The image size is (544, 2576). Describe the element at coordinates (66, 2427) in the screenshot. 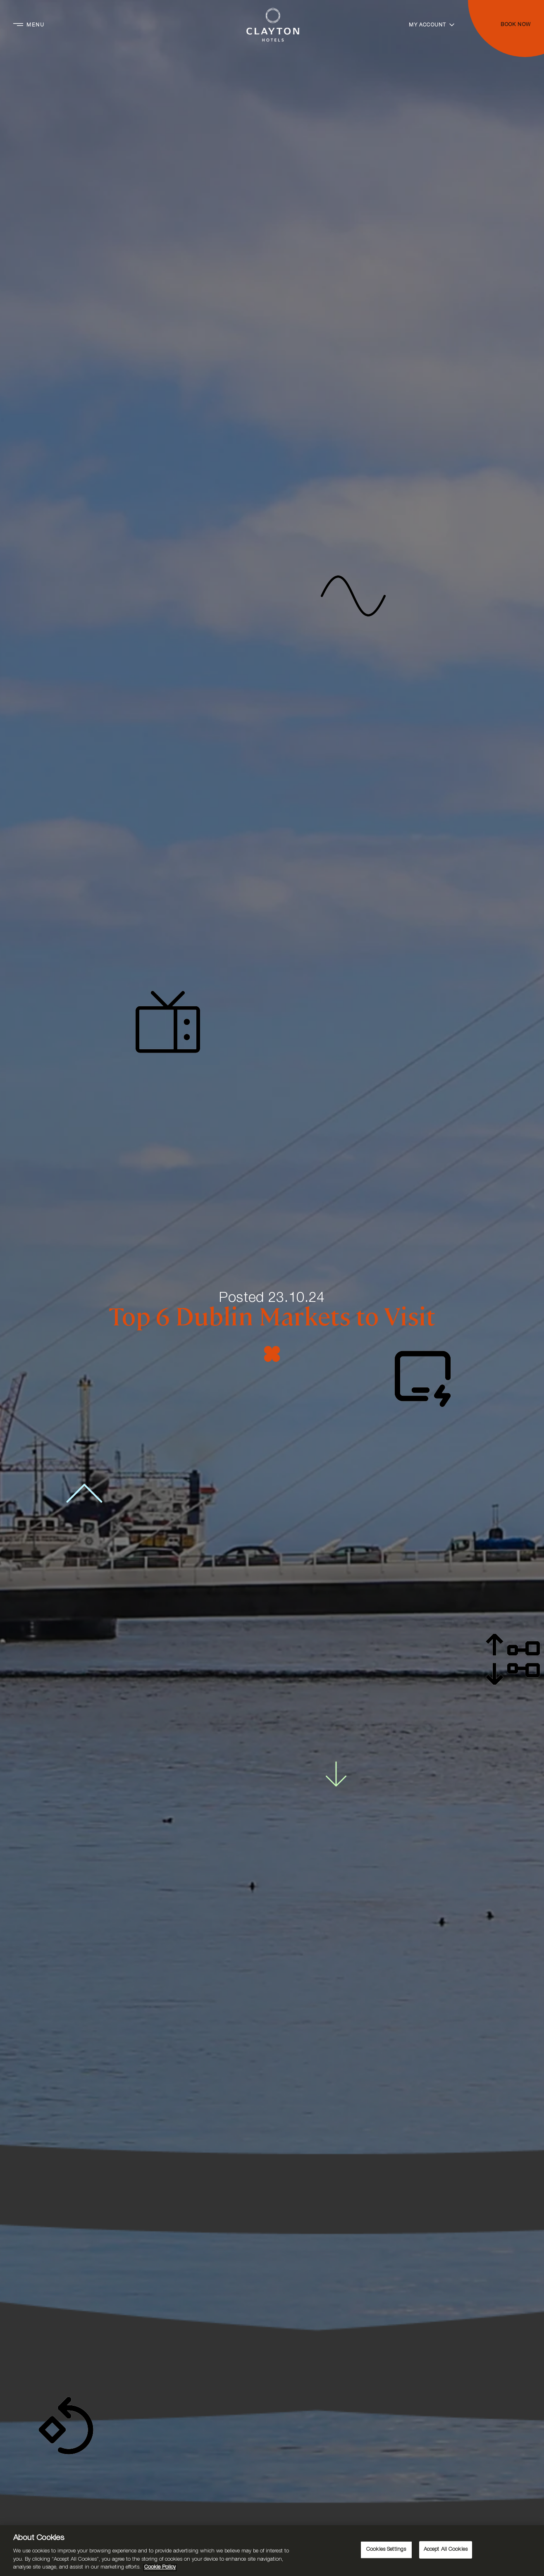

I see `refresh or reload placeholder content` at that location.